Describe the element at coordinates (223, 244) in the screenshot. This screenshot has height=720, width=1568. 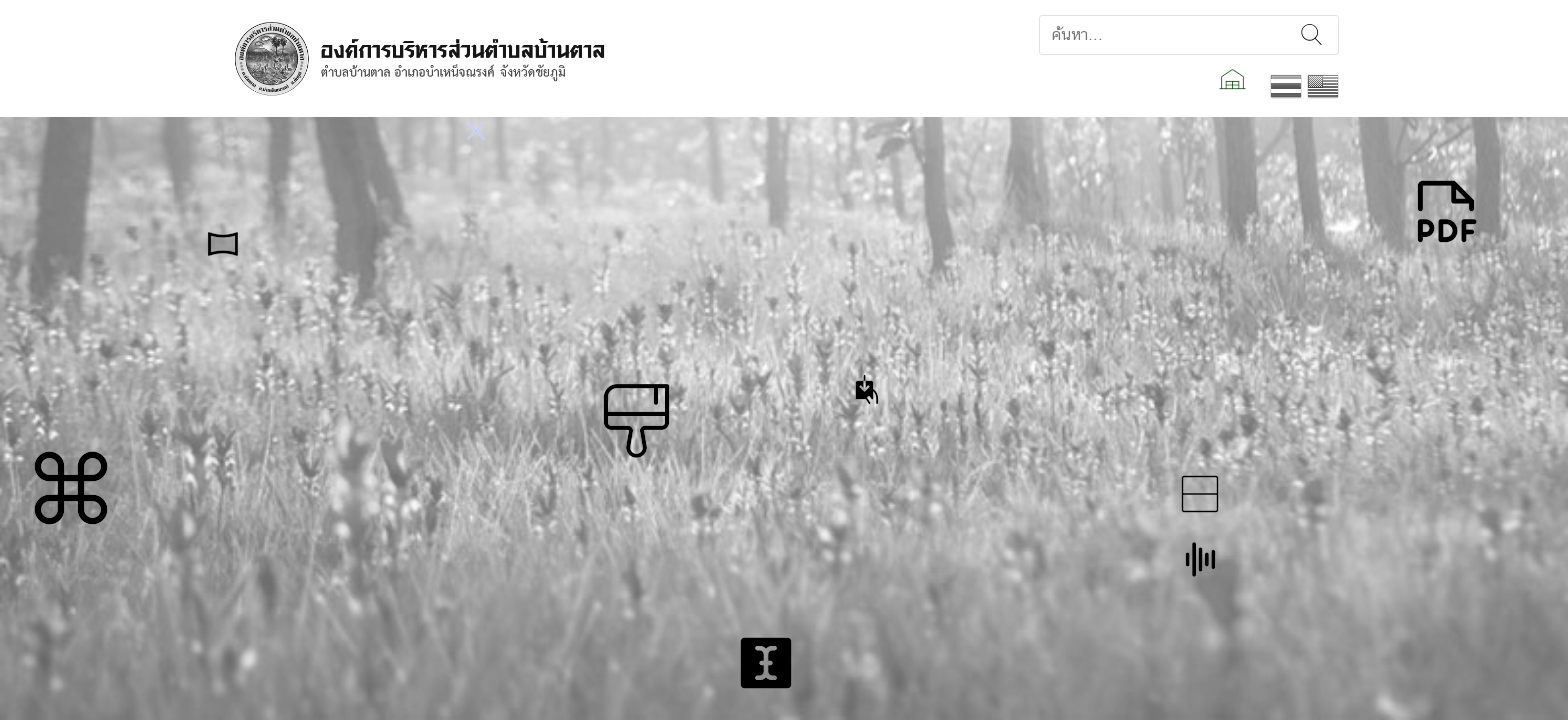
I see `switch to panorama photo mode` at that location.